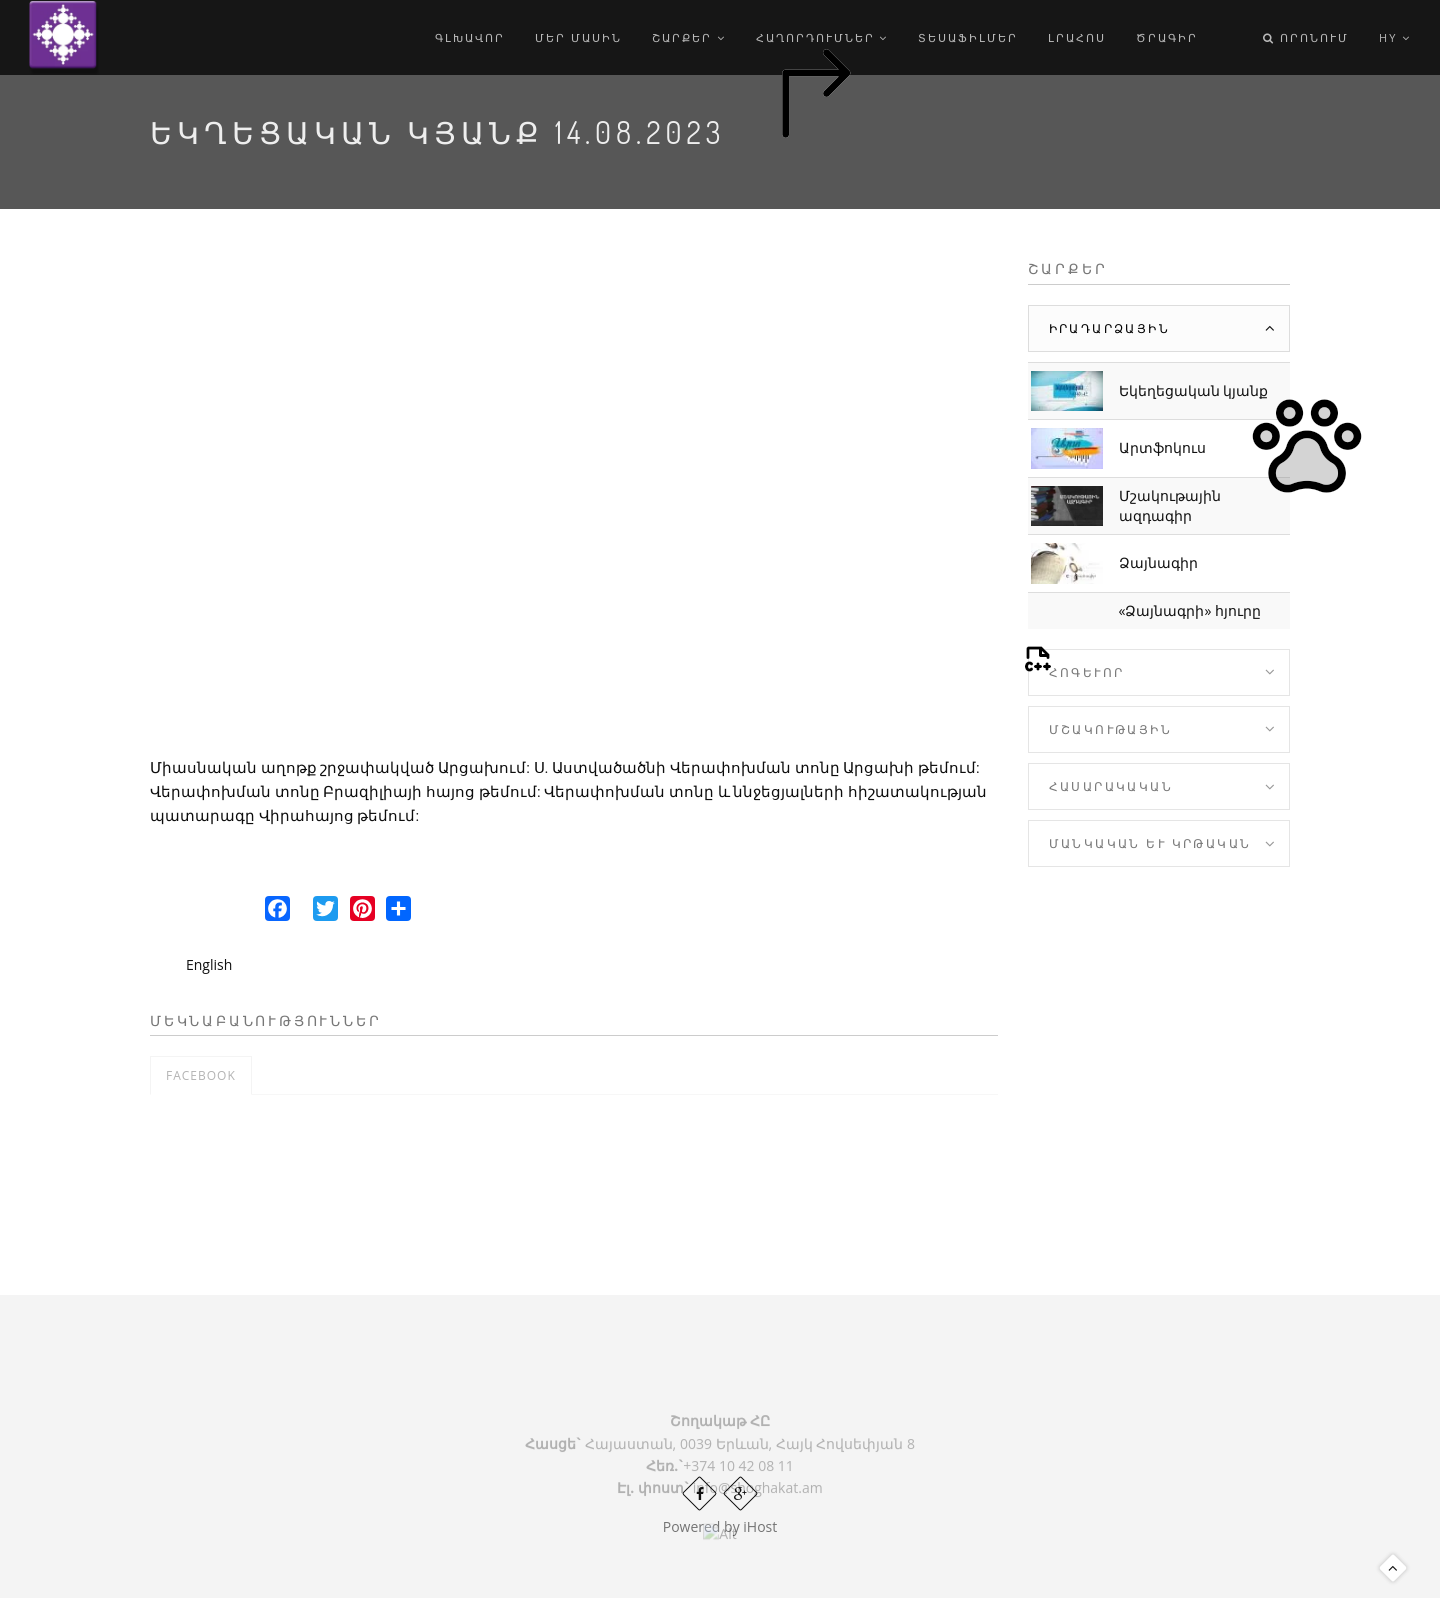  What do you see at coordinates (1307, 446) in the screenshot?
I see `access pet-related features or settings` at bounding box center [1307, 446].